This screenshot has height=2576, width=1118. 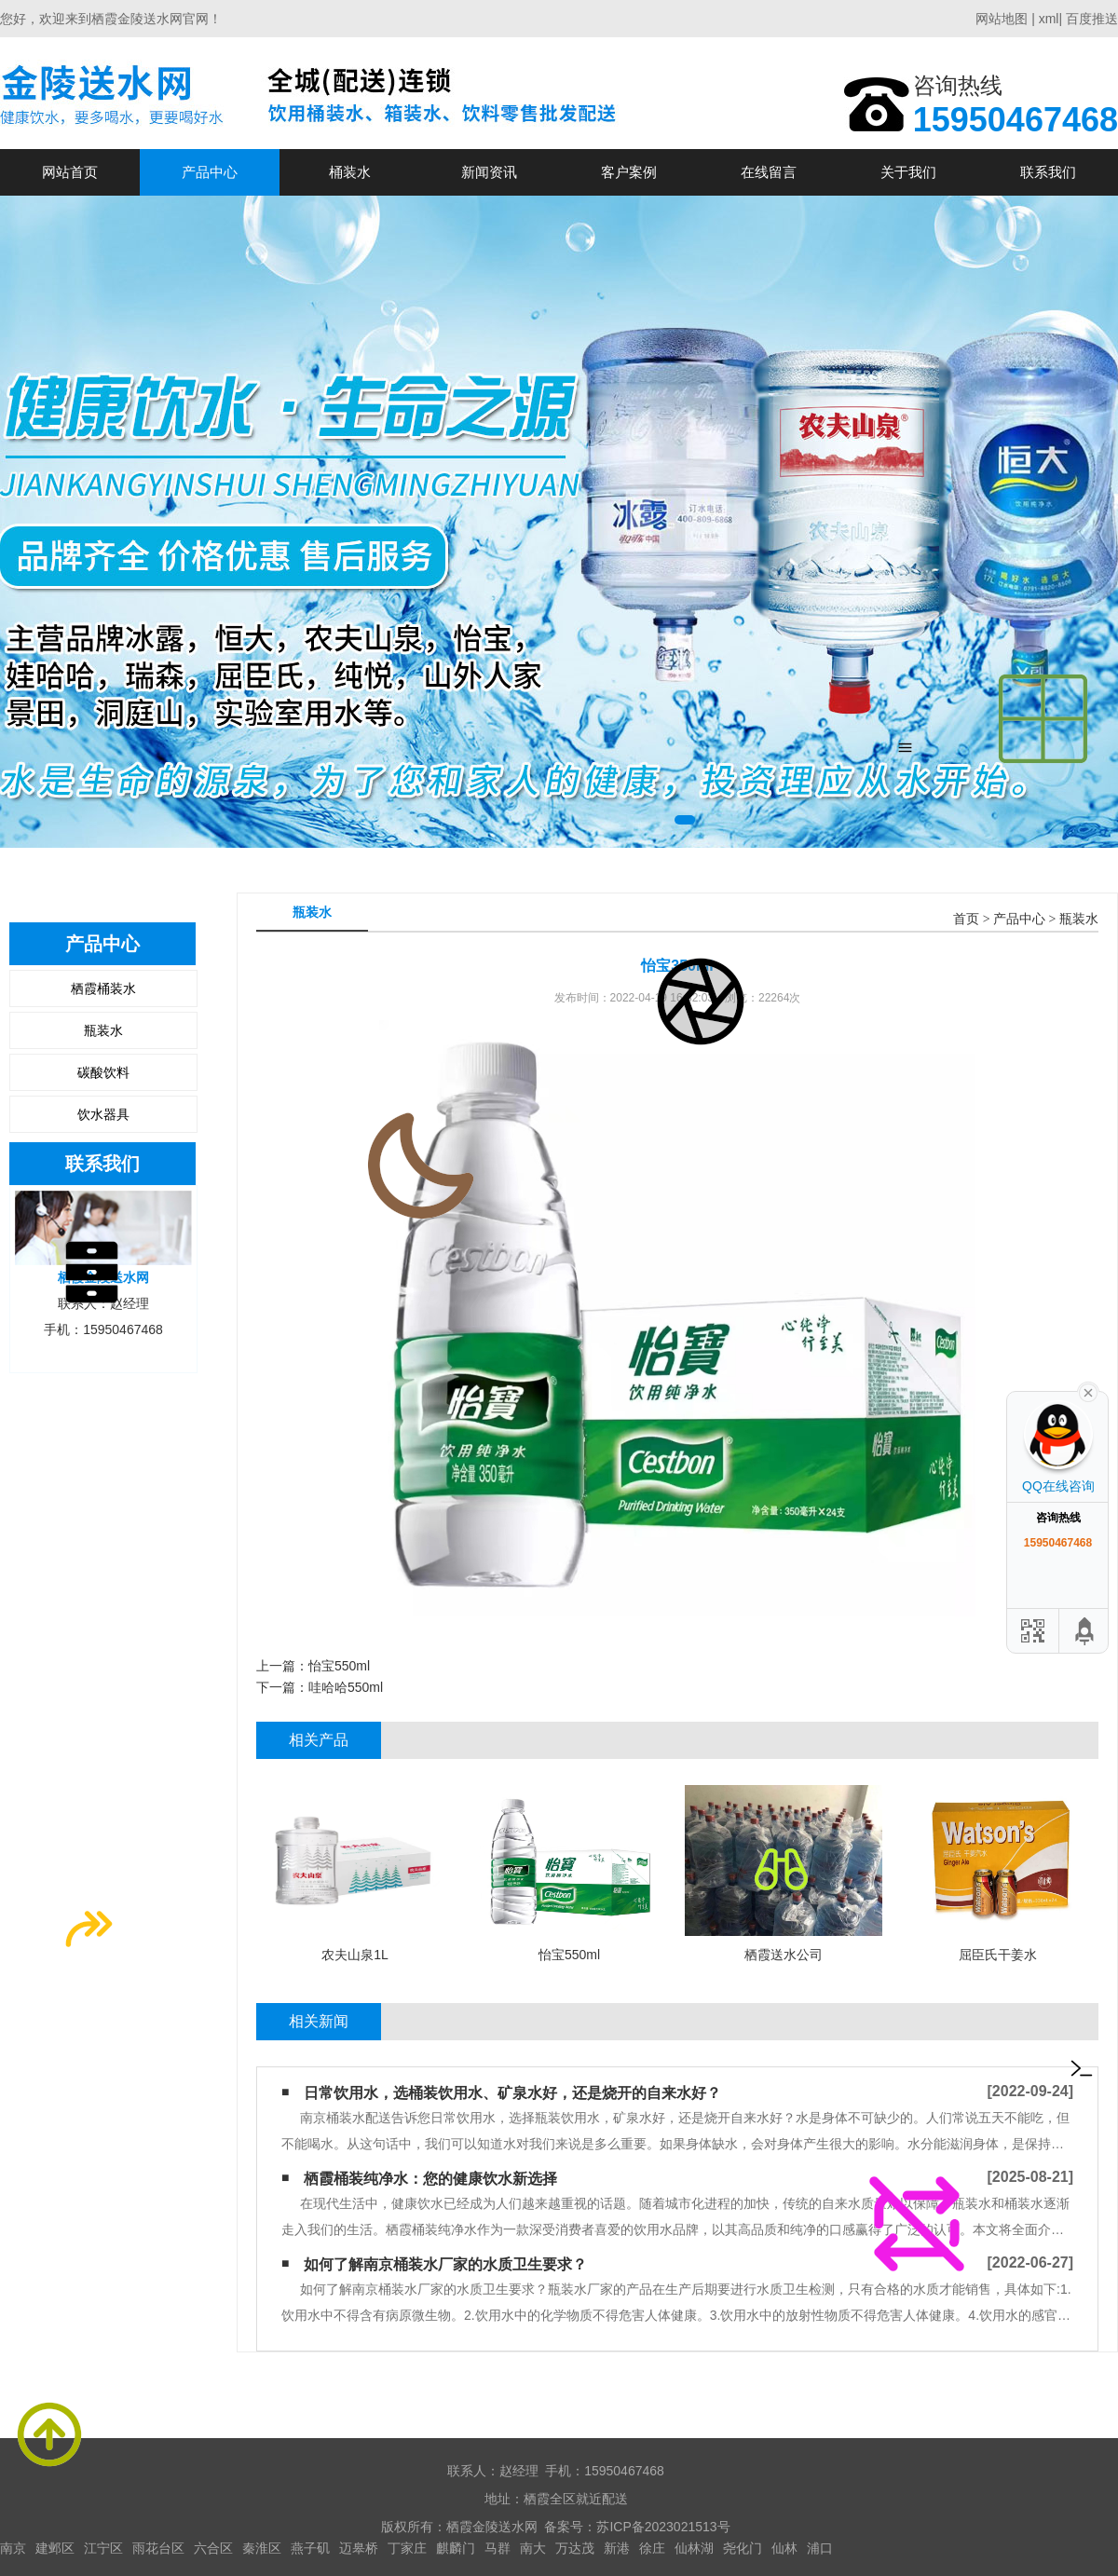 What do you see at coordinates (905, 747) in the screenshot?
I see `open navigation menu` at bounding box center [905, 747].